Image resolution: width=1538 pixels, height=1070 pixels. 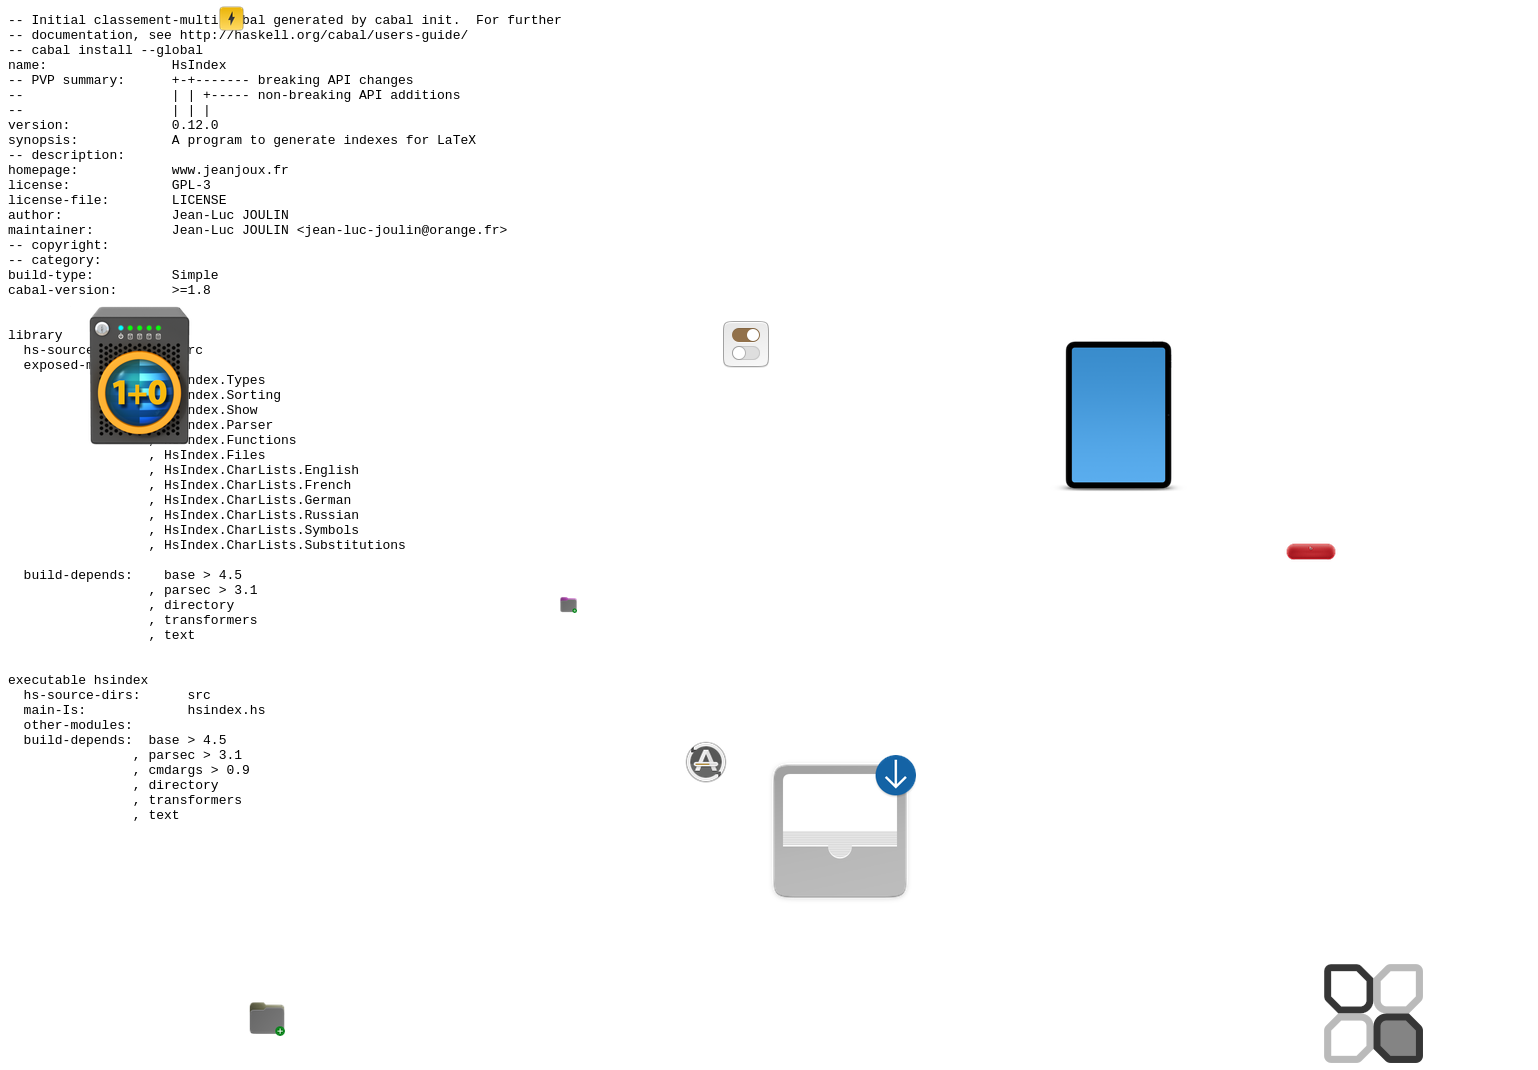 What do you see at coordinates (840, 831) in the screenshot?
I see `access your email inbox` at bounding box center [840, 831].